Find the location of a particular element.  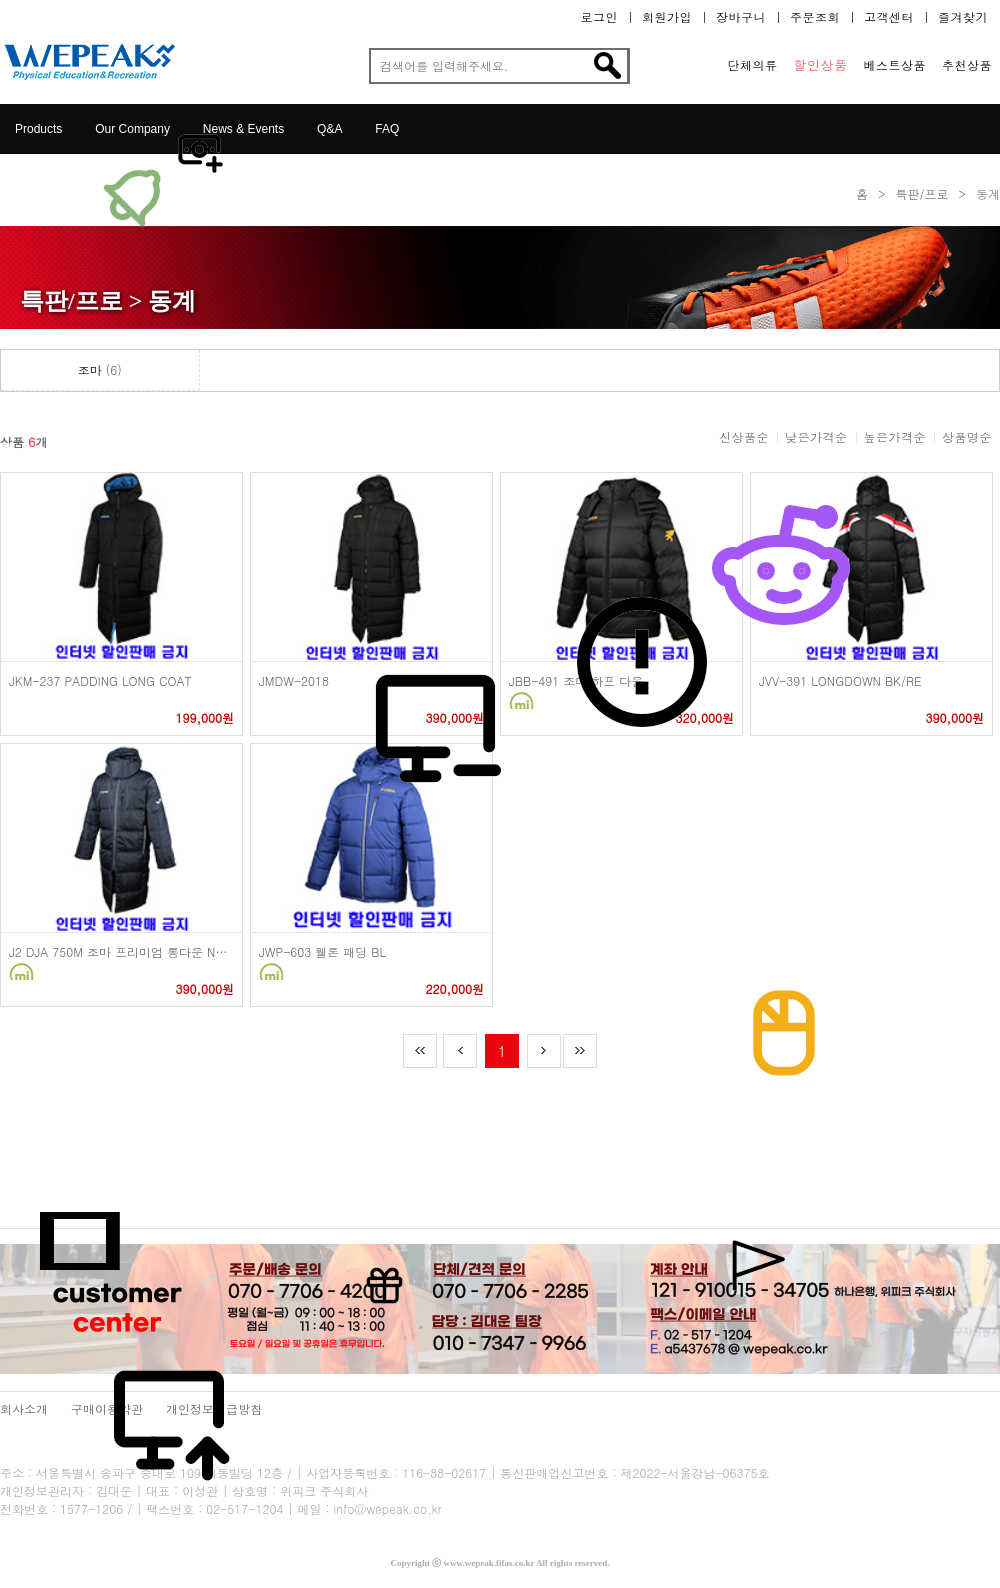

indicates a warning or alert requiring attention is located at coordinates (642, 662).